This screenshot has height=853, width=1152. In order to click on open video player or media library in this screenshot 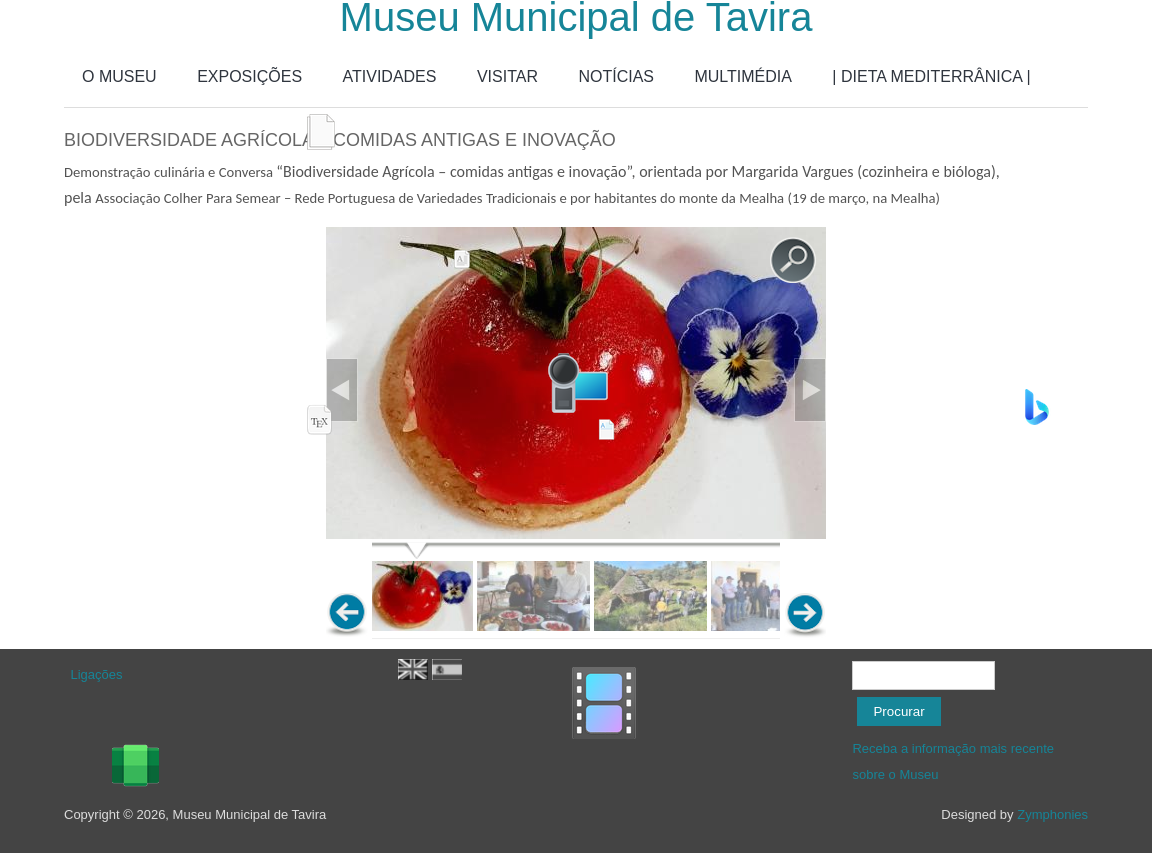, I will do `click(604, 703)`.